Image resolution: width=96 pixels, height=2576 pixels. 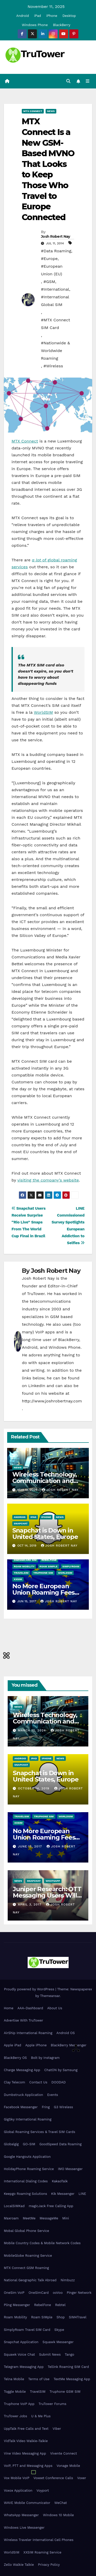 What do you see at coordinates (34, 2472) in the screenshot?
I see `select or crop a rectangular area` at bounding box center [34, 2472].